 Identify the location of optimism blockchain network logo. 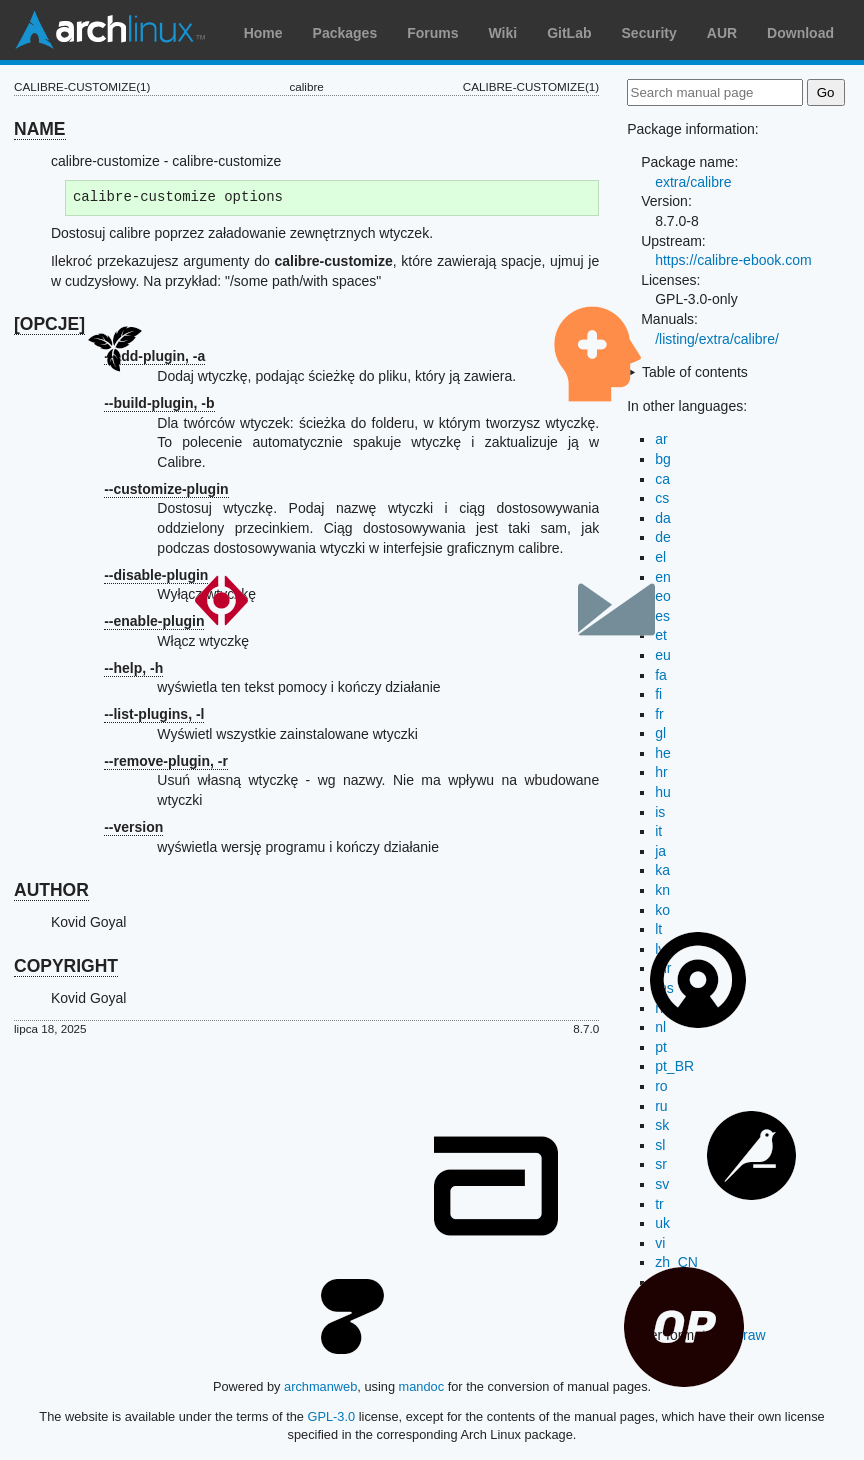
(684, 1327).